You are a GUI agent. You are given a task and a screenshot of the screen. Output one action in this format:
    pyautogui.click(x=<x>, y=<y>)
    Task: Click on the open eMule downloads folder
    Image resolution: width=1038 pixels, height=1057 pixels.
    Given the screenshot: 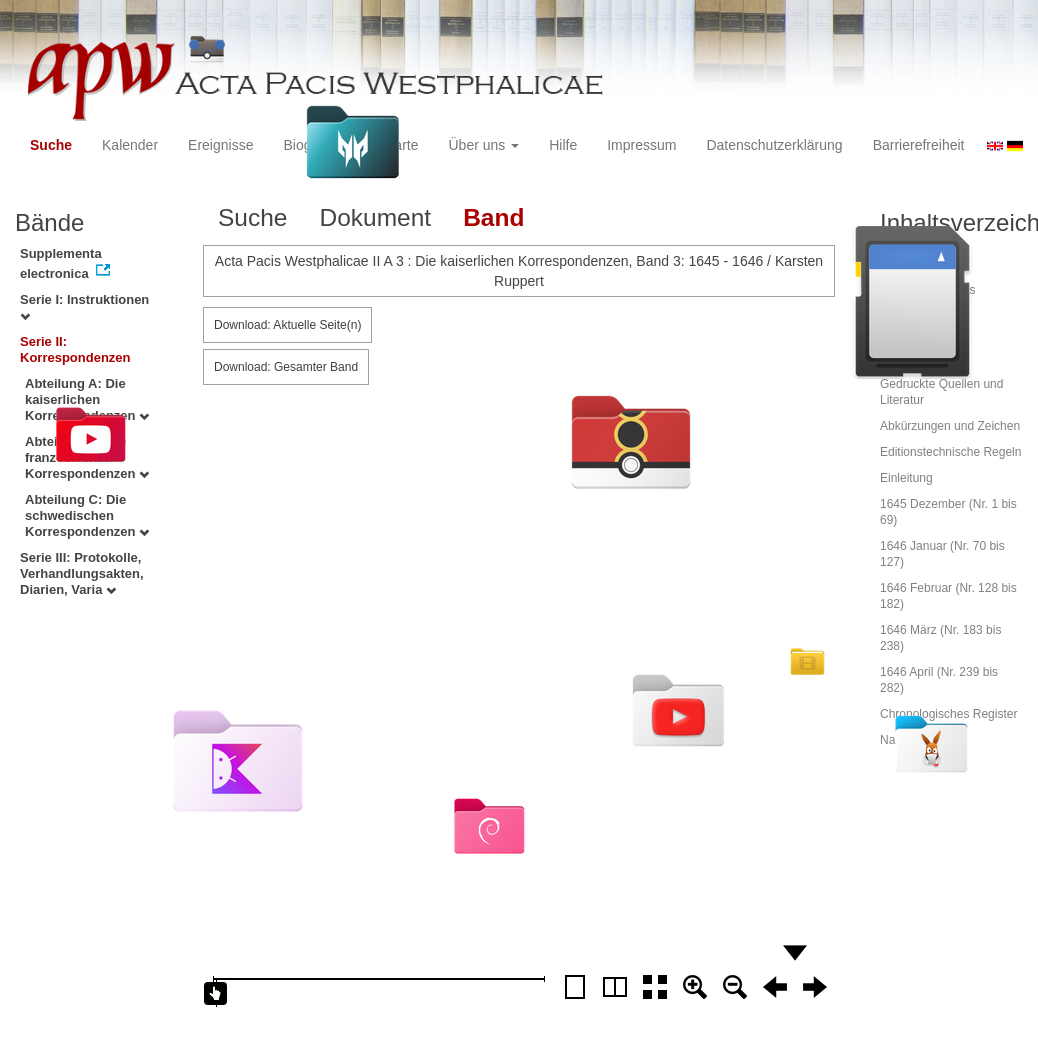 What is the action you would take?
    pyautogui.click(x=931, y=746)
    